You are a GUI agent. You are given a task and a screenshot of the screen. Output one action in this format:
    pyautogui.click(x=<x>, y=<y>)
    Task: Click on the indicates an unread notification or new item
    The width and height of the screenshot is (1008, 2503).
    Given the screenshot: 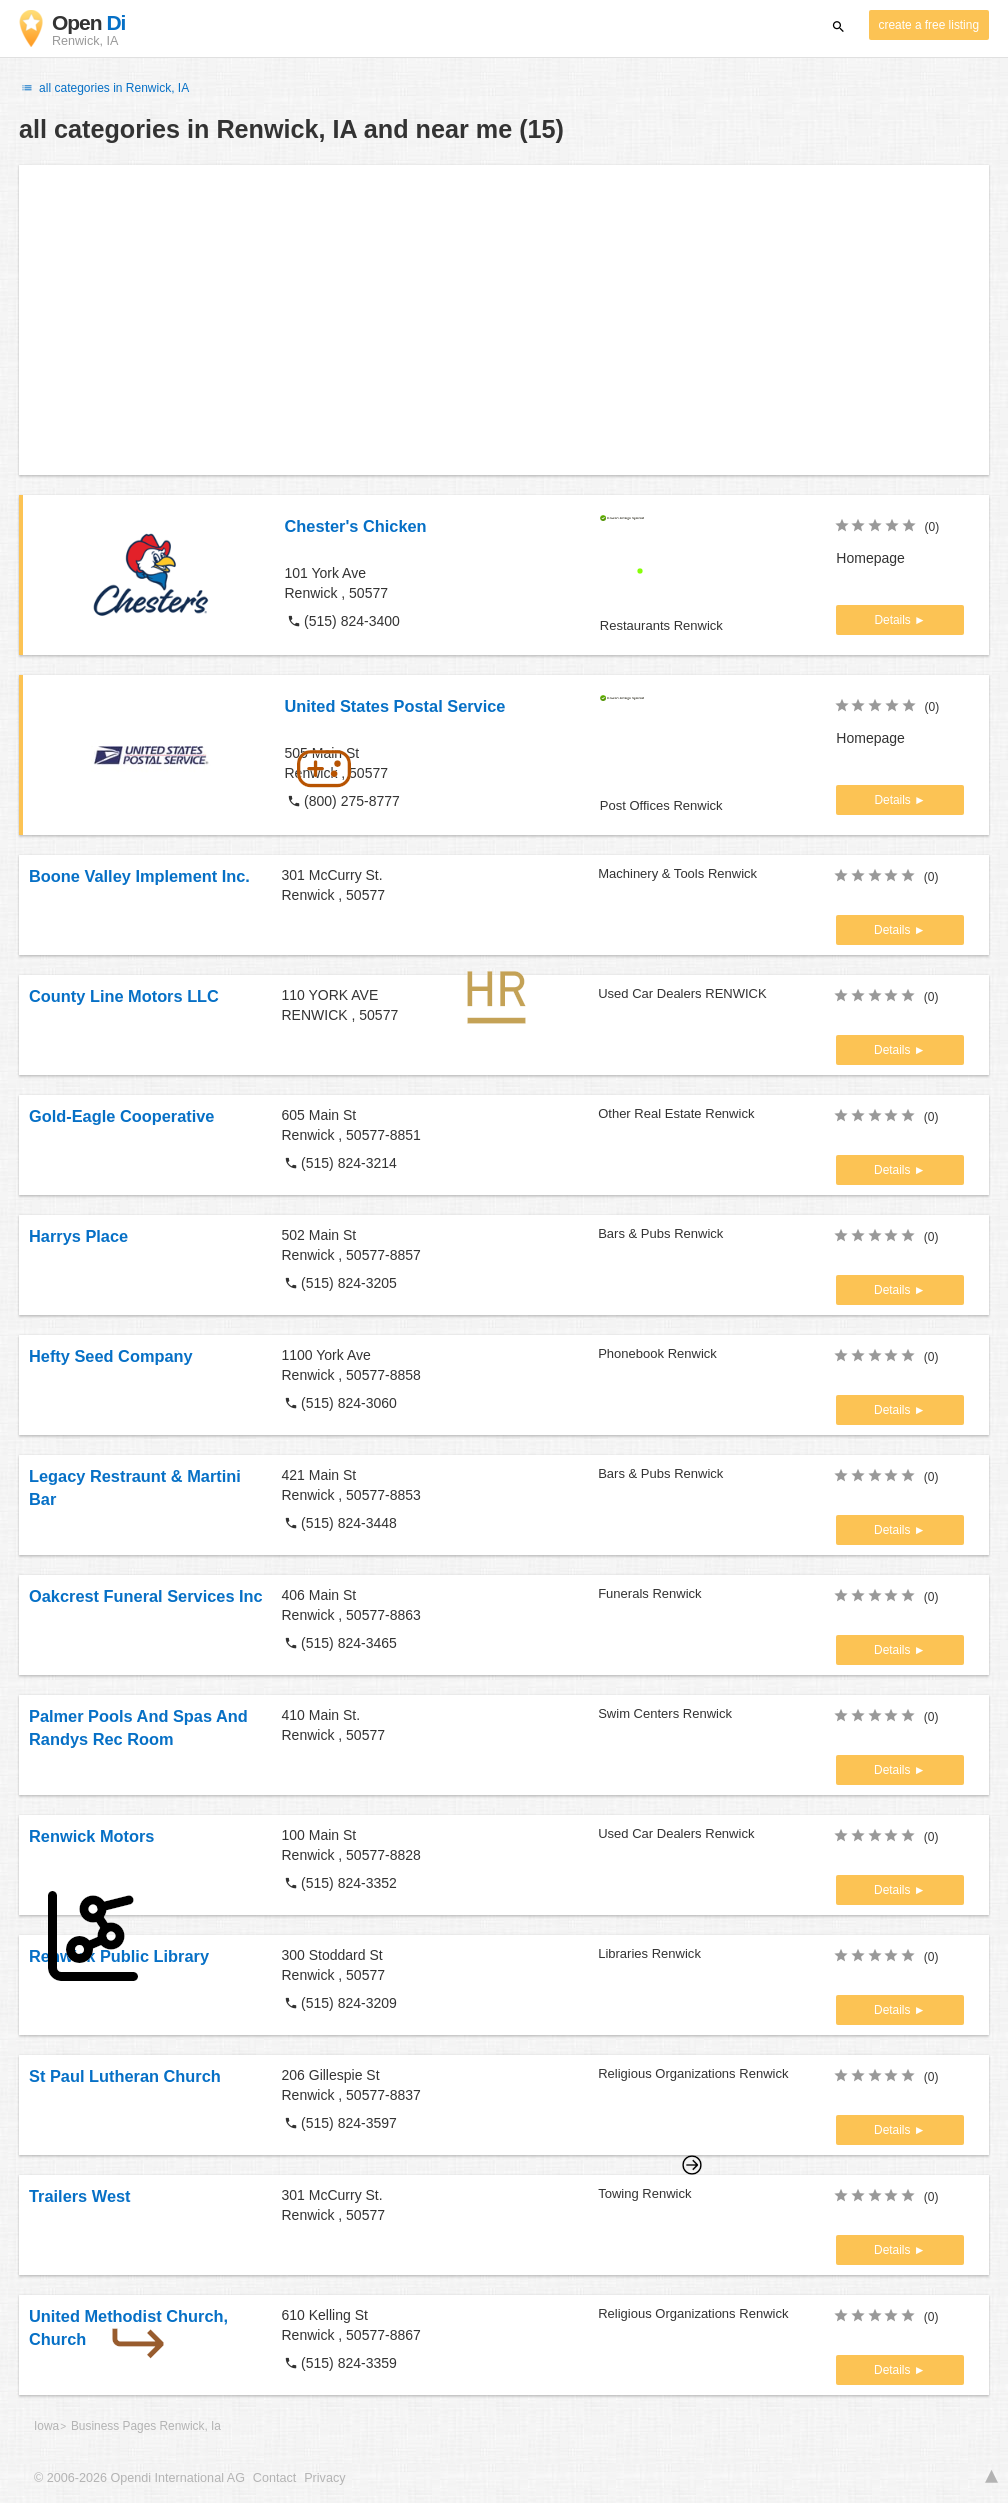 What is the action you would take?
    pyautogui.click(x=640, y=571)
    